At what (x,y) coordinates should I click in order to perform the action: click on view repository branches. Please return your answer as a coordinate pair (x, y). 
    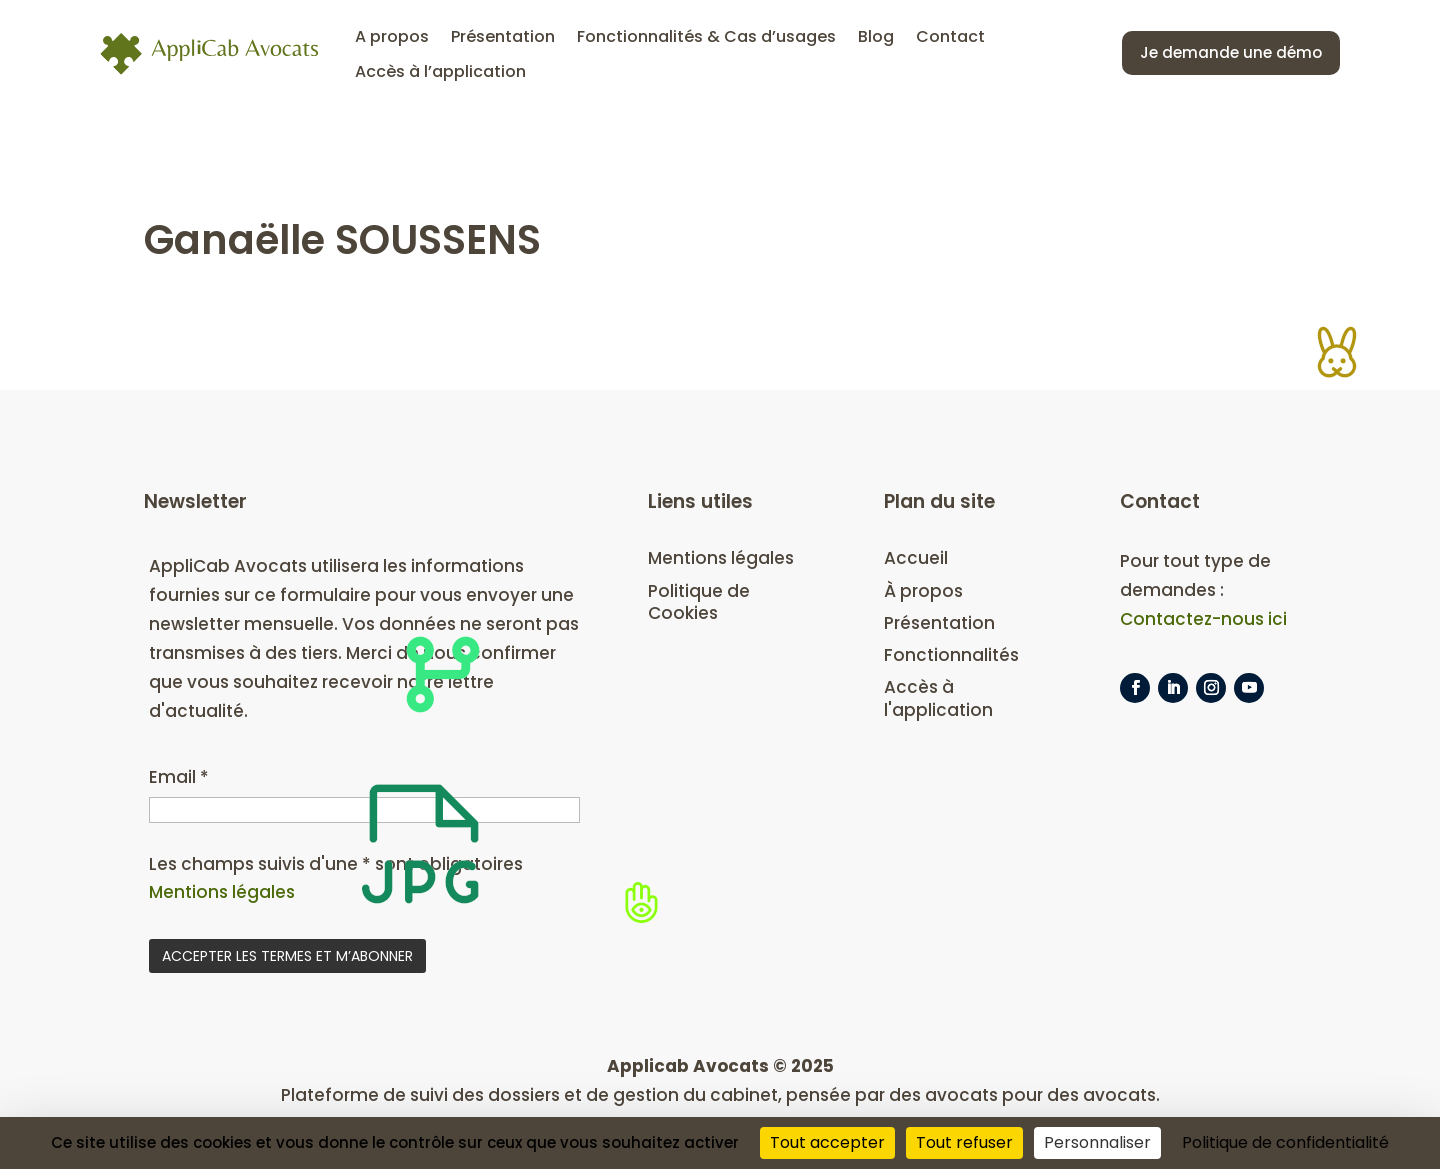
    Looking at the image, I should click on (438, 674).